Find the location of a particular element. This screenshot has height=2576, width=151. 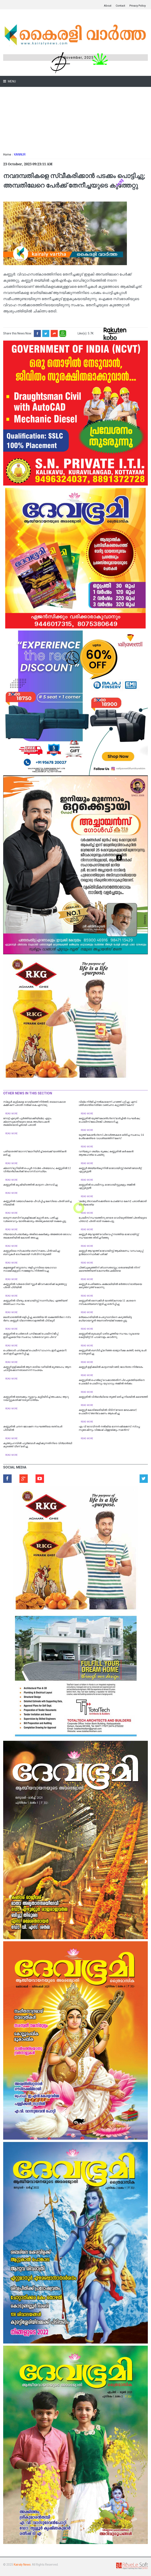

open Wolfram Language application is located at coordinates (73, 658).